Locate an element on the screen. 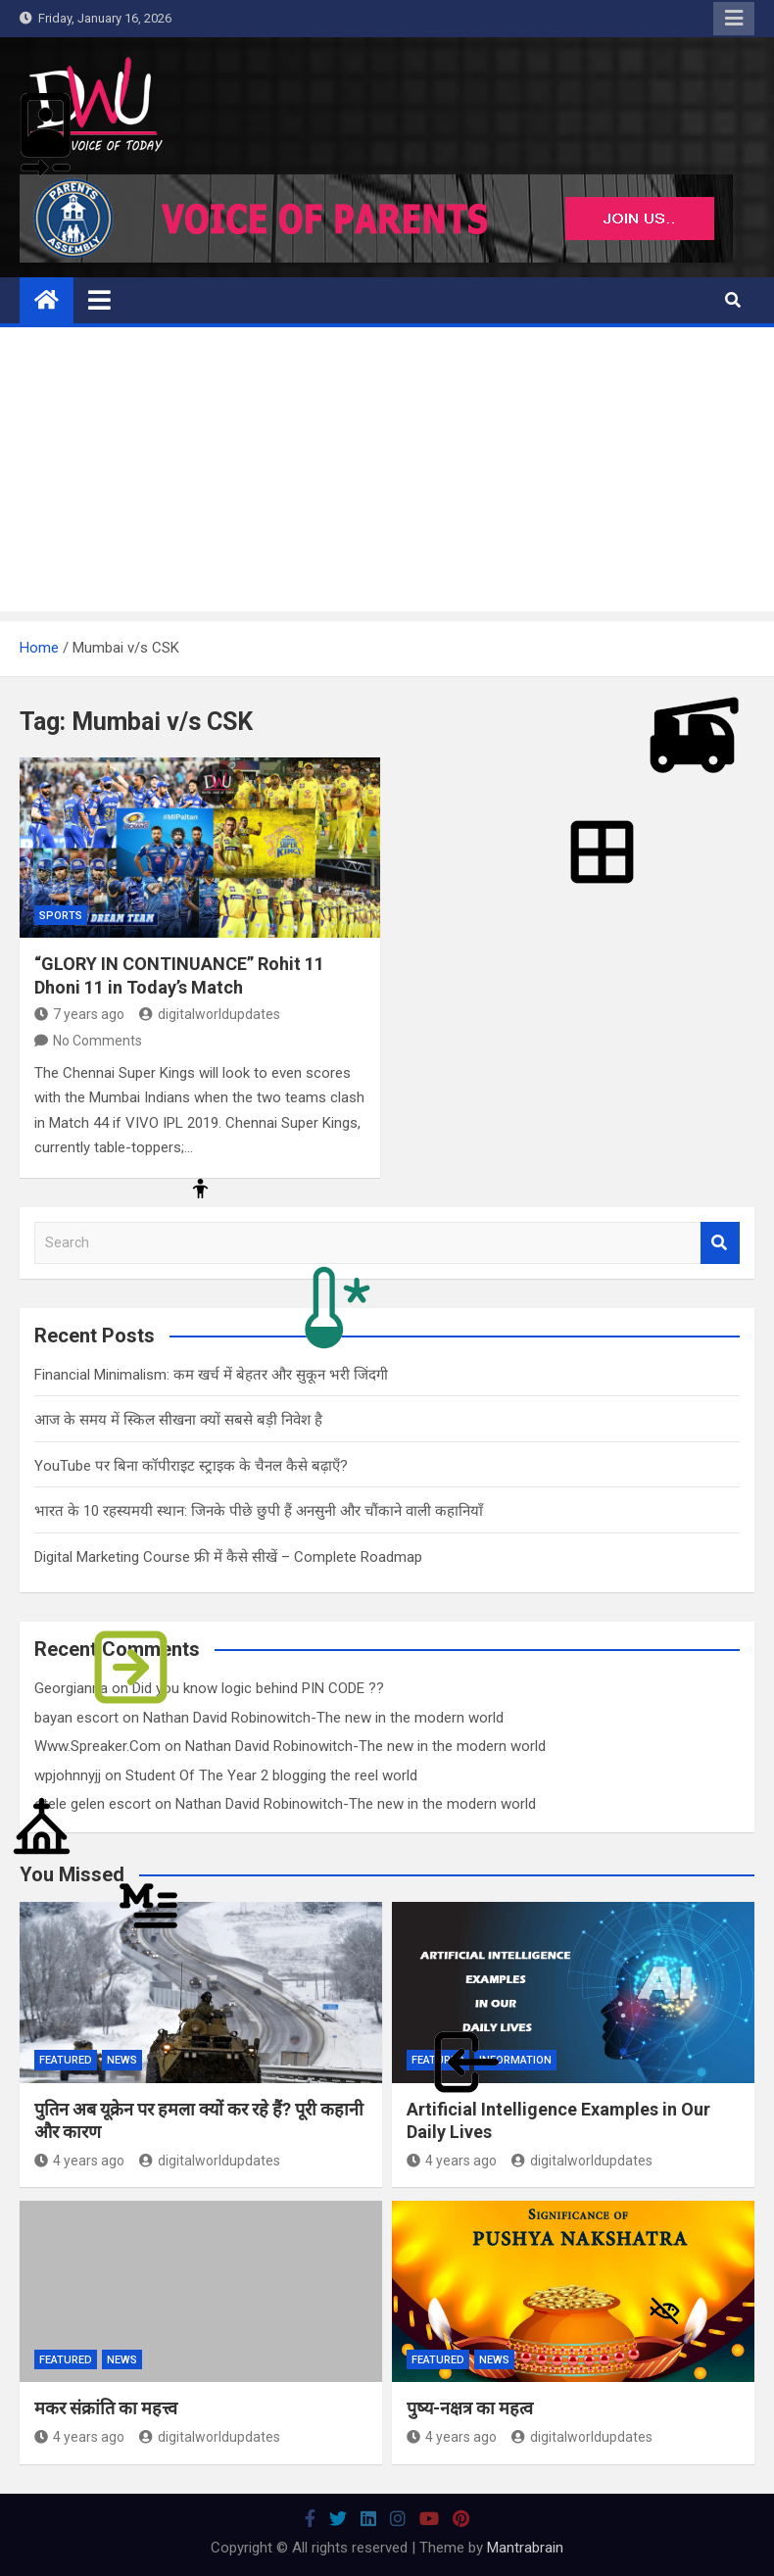 The image size is (774, 2576). no fish or seafood available is located at coordinates (664, 2310).